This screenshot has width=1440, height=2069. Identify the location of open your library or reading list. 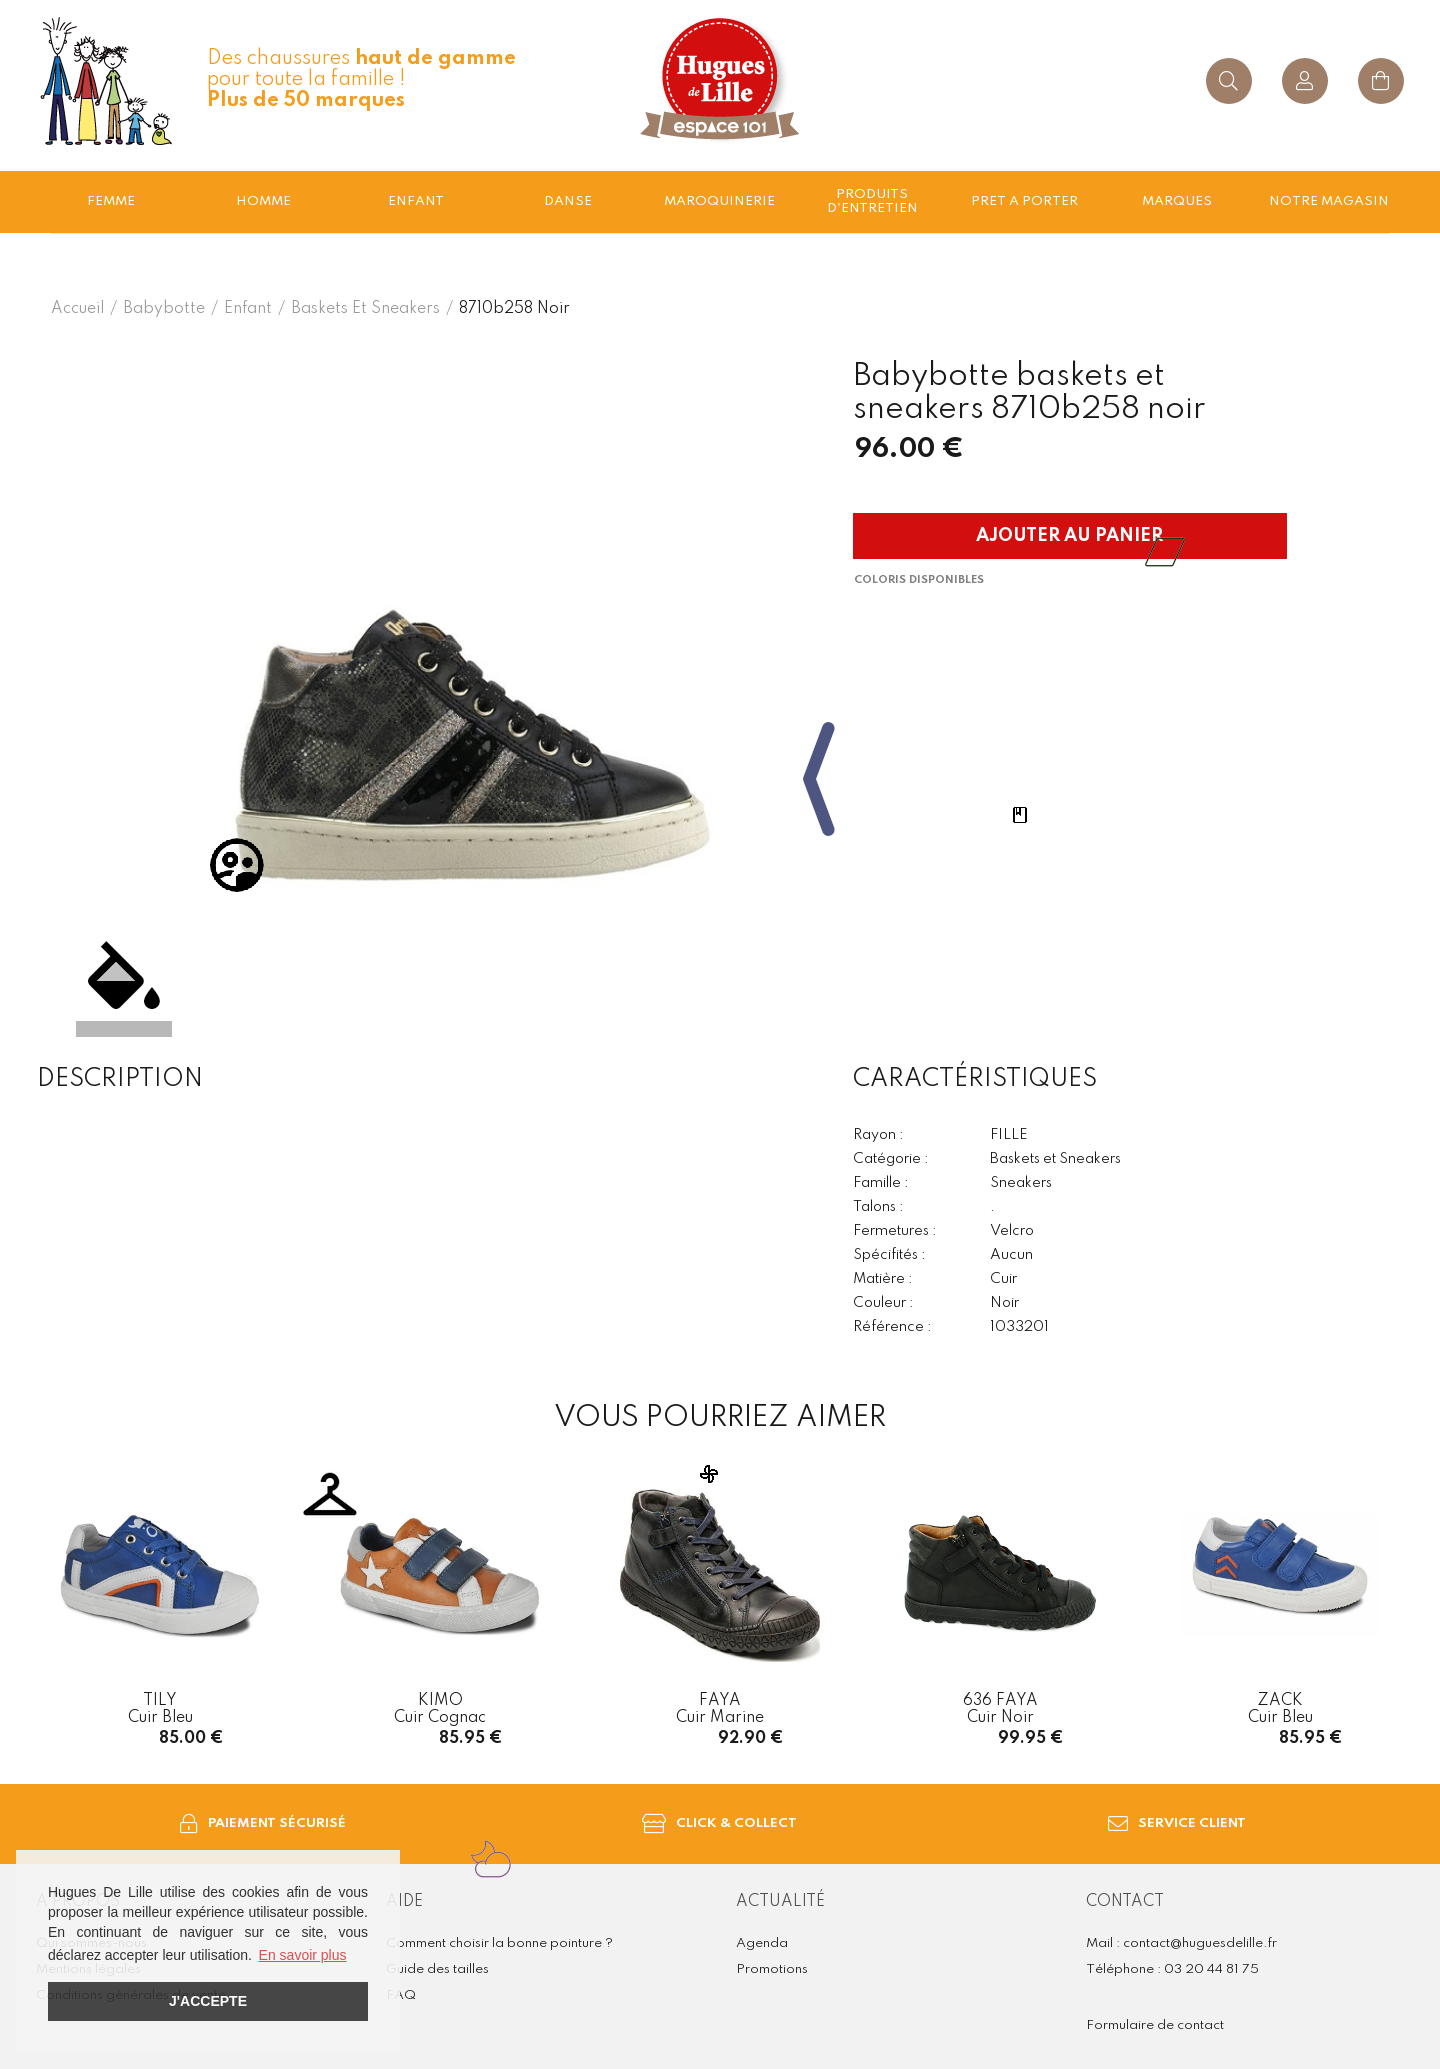
(1020, 815).